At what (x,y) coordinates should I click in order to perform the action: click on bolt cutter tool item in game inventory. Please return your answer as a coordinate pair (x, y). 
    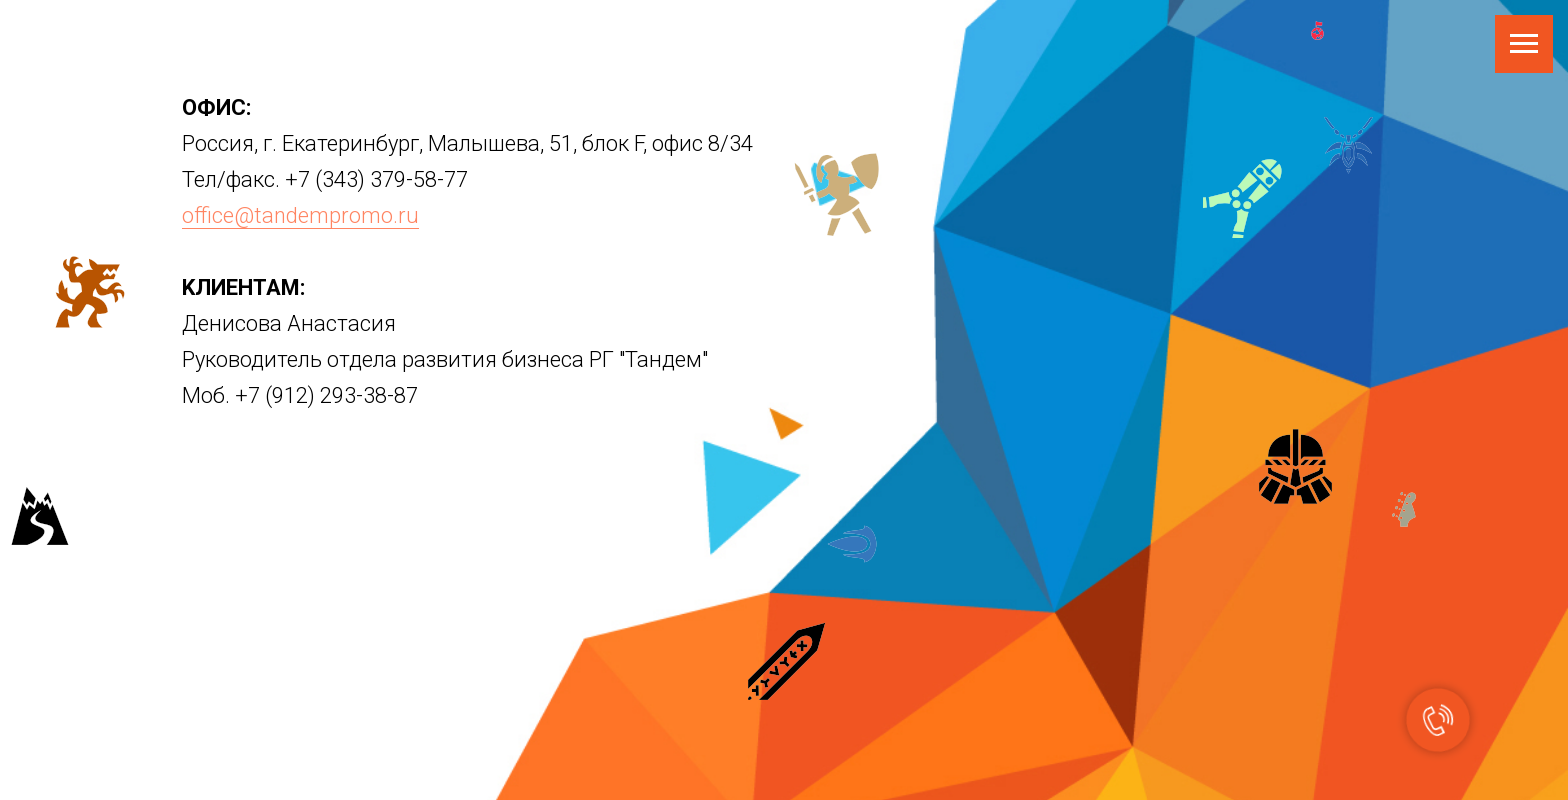
    Looking at the image, I should click on (1243, 198).